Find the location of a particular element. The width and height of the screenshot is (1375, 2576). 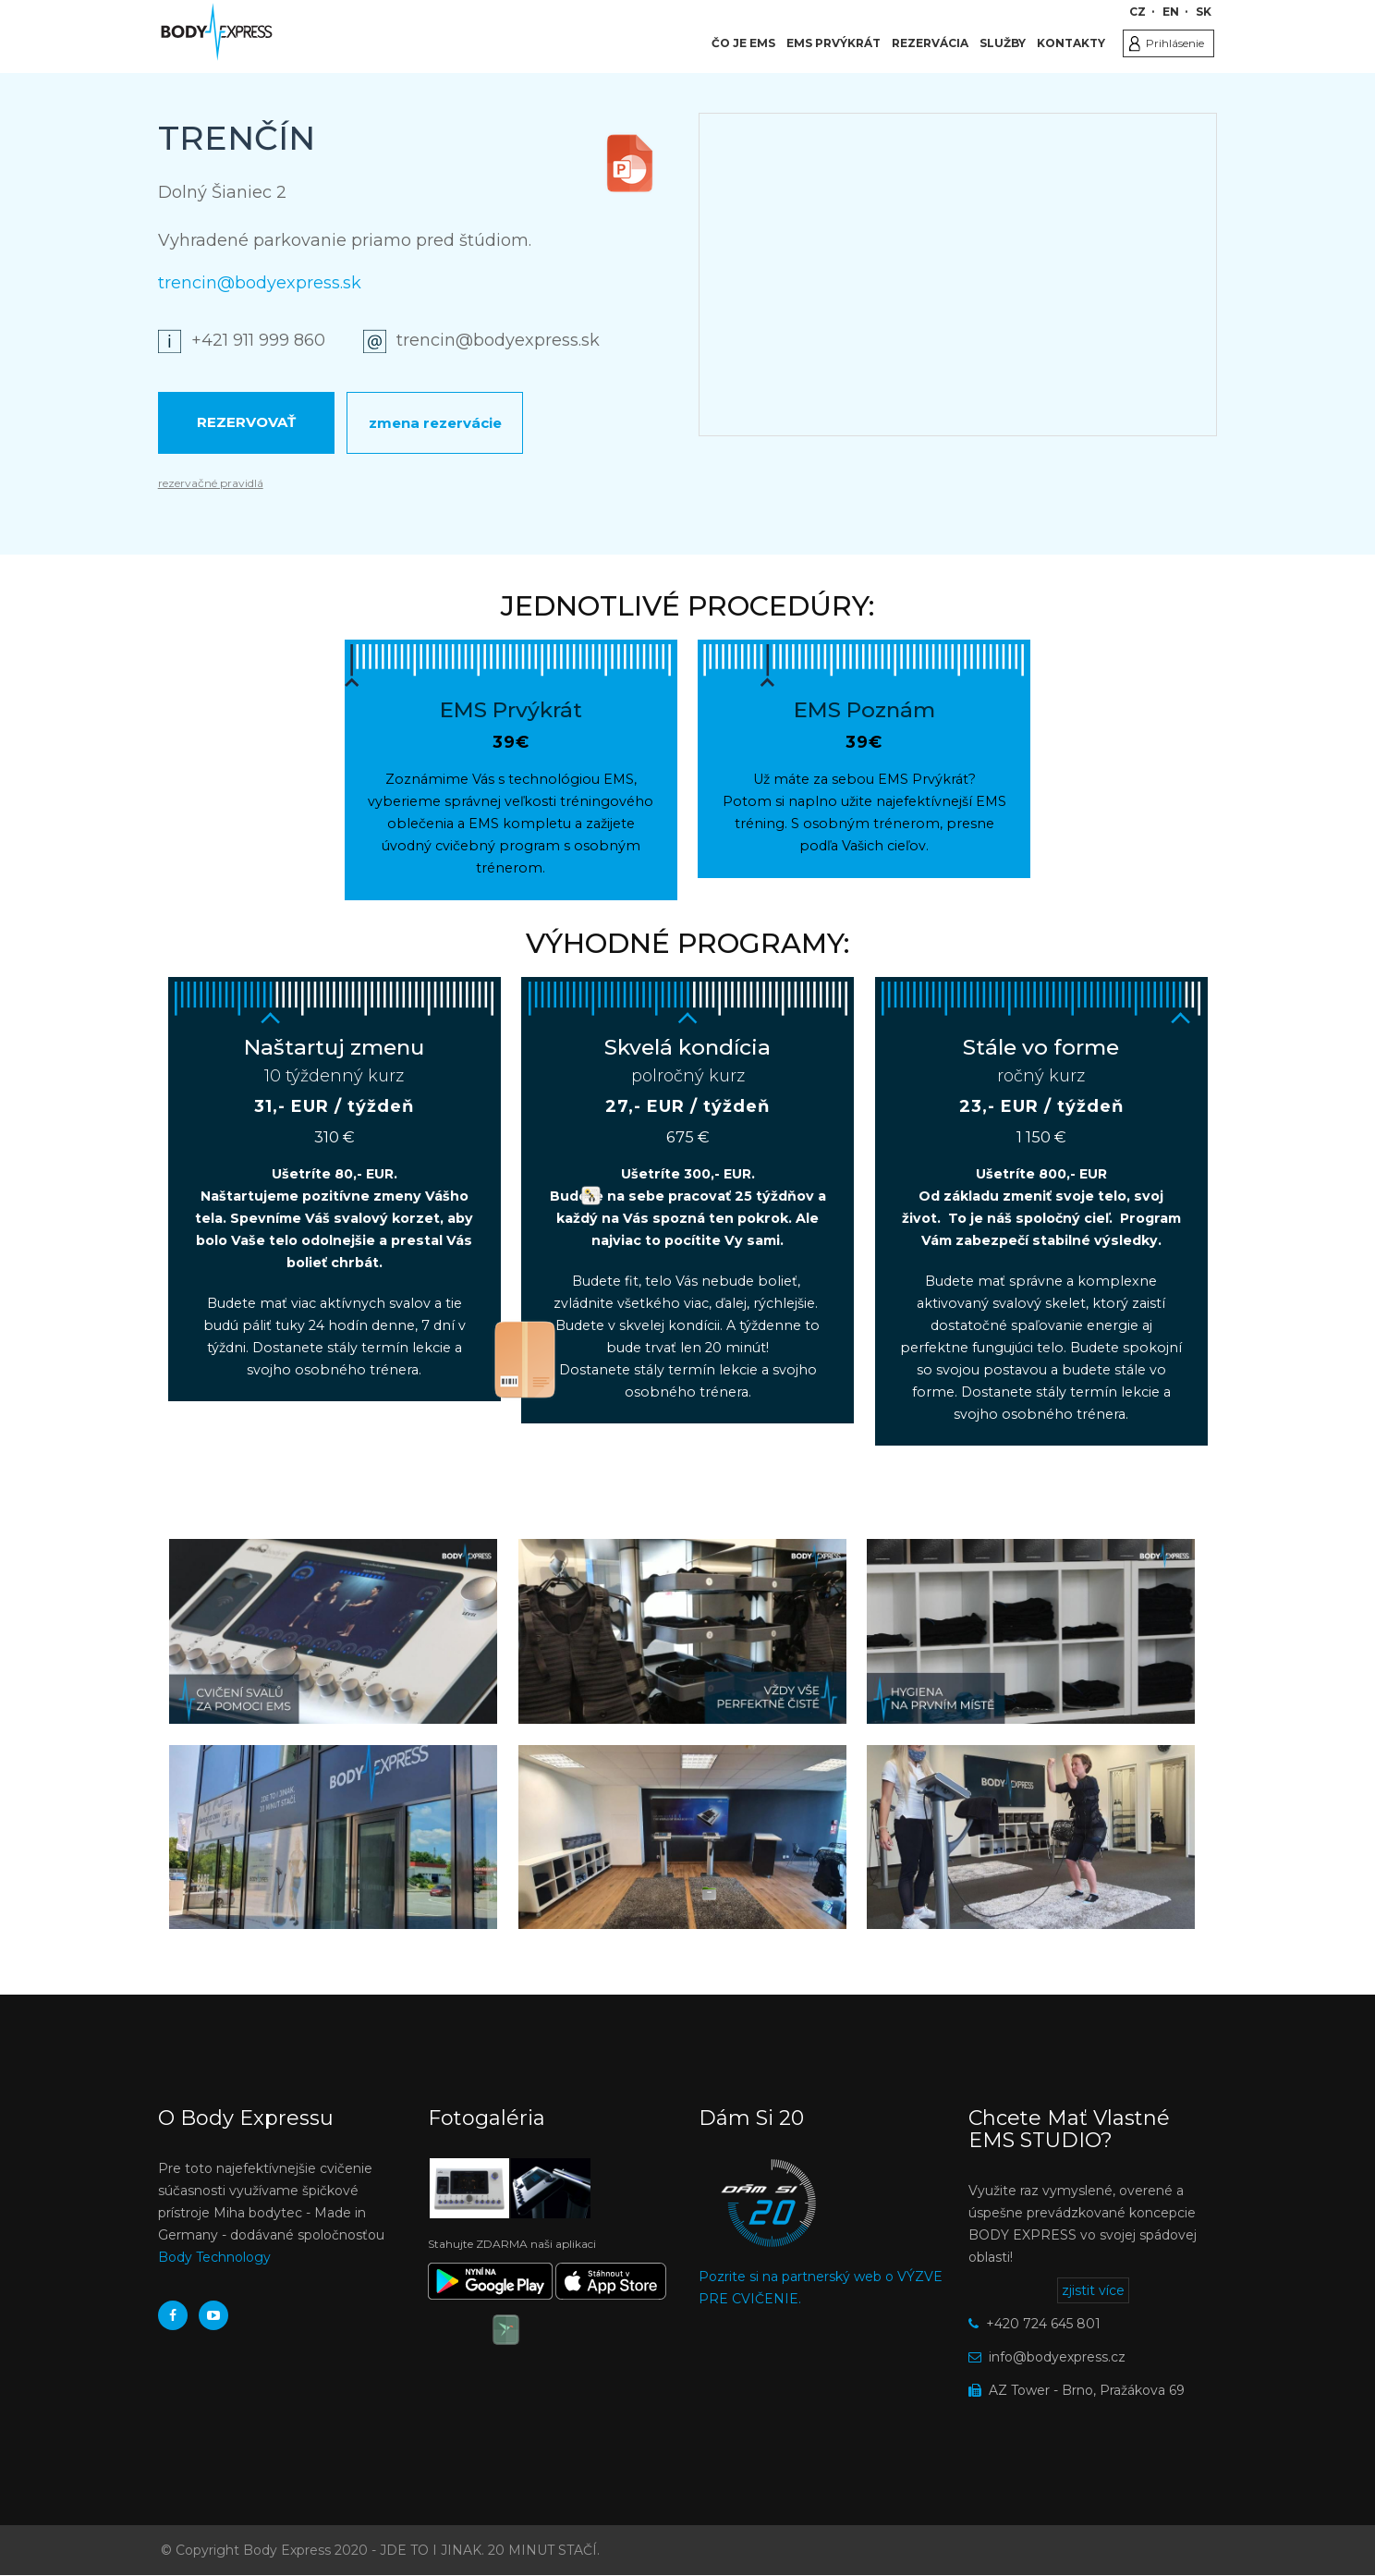

open gnome builder development environment is located at coordinates (590, 1195).